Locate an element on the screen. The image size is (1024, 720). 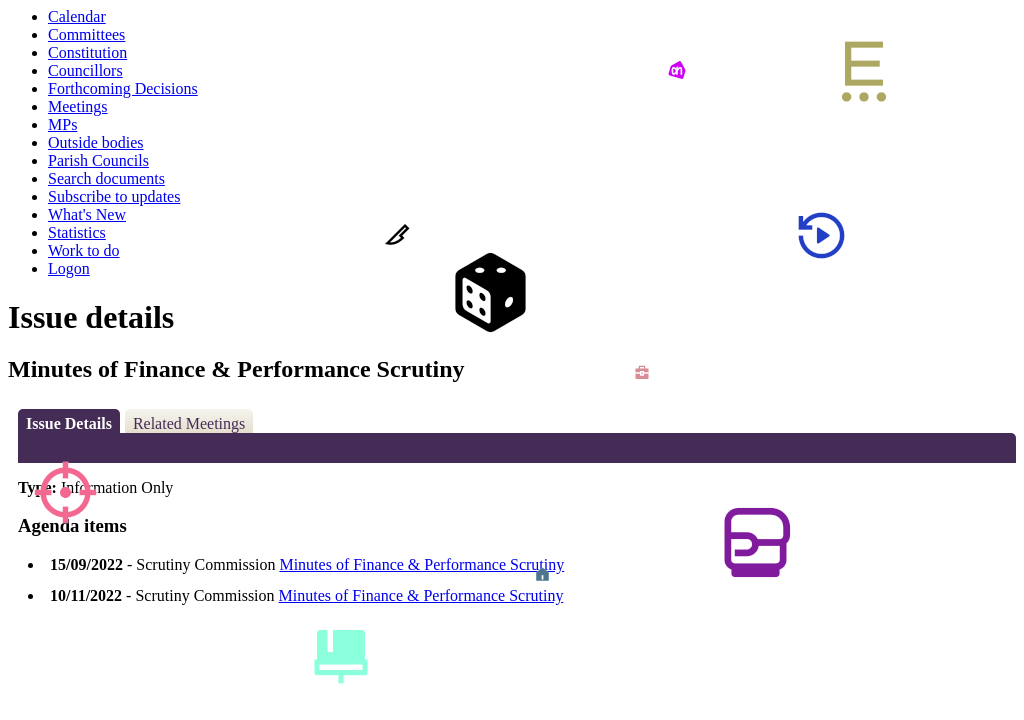
access brush or painting tools is located at coordinates (341, 654).